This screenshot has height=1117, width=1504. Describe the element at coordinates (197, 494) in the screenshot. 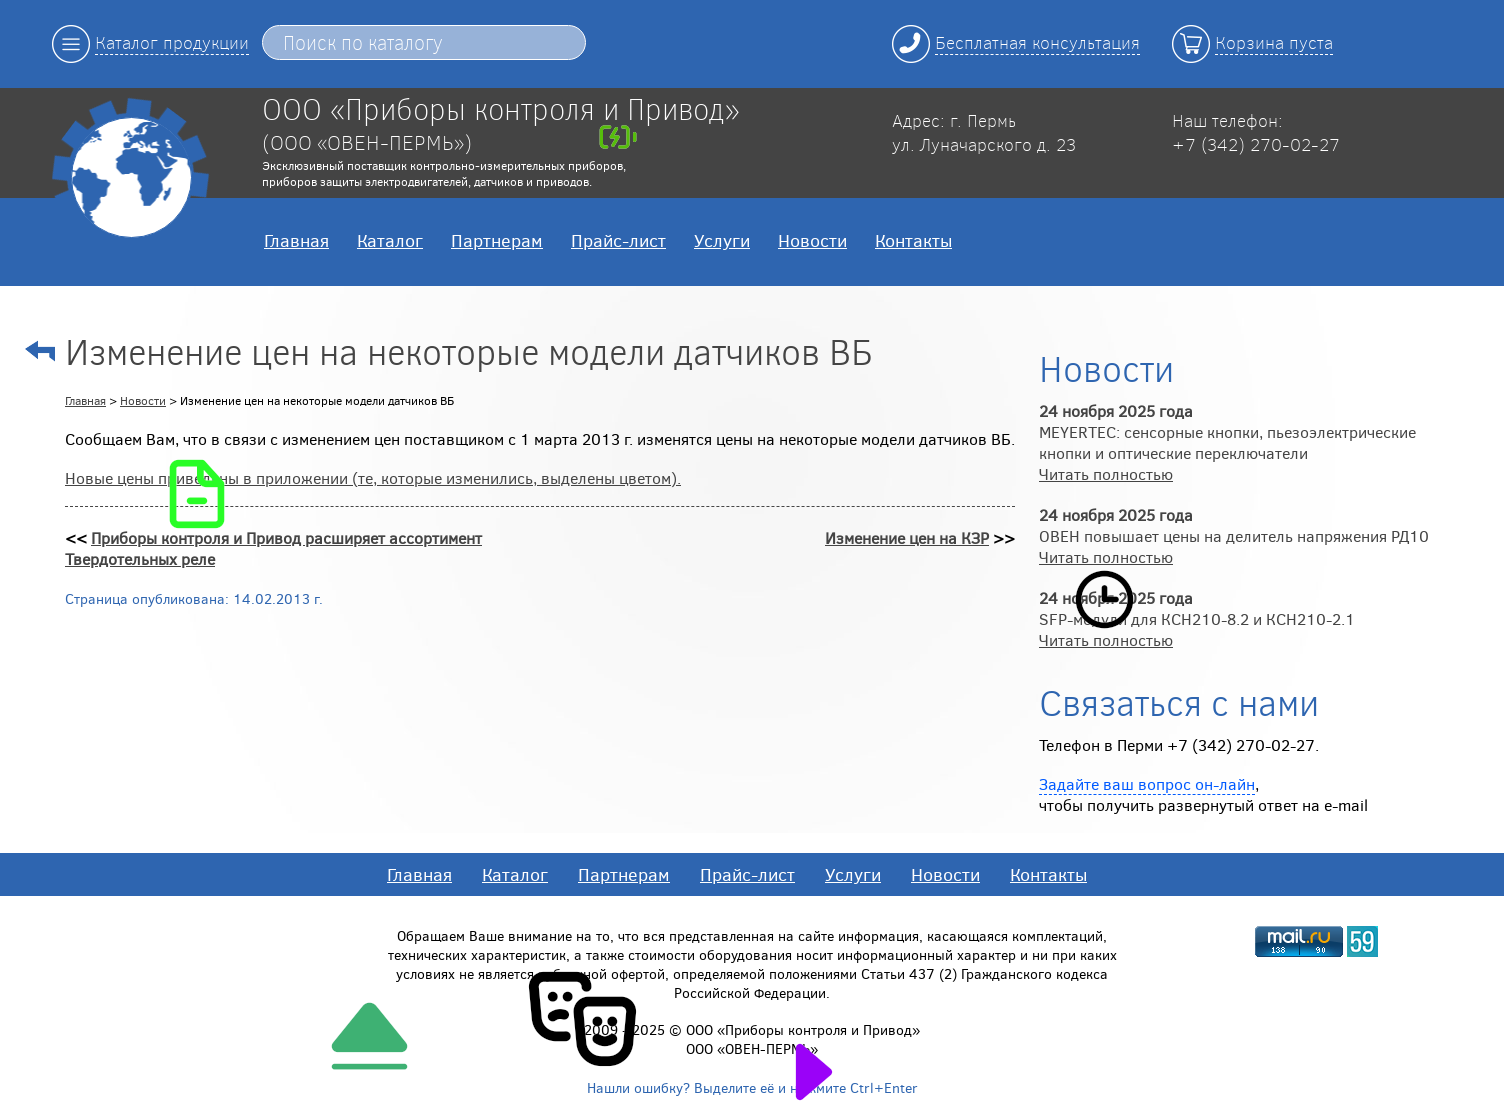

I see `remove or delete a file` at that location.